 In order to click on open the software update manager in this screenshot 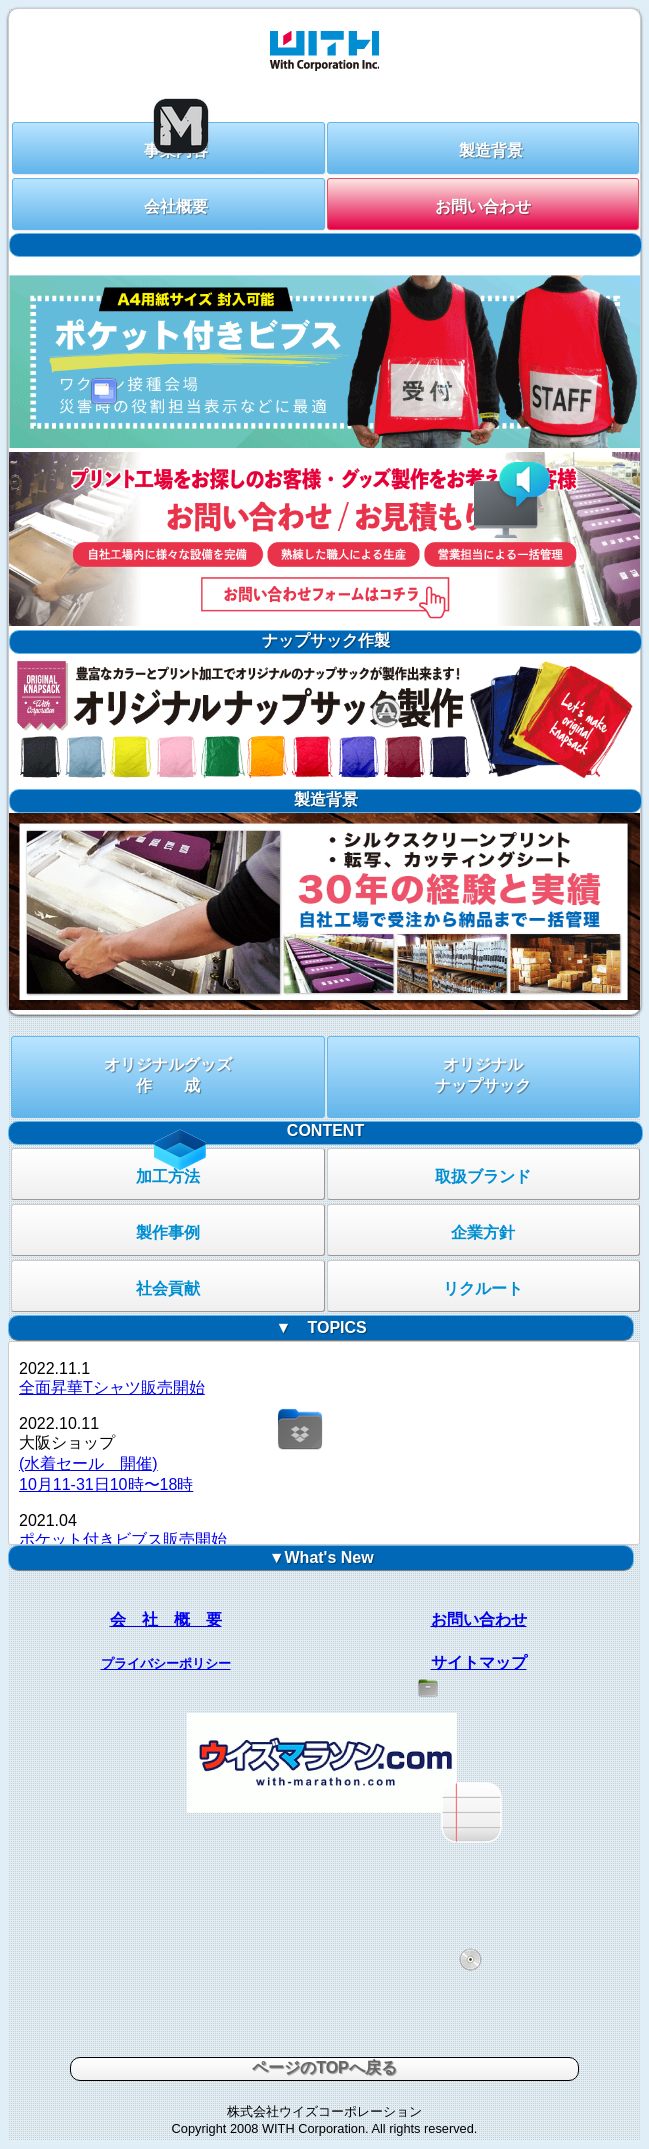, I will do `click(386, 712)`.